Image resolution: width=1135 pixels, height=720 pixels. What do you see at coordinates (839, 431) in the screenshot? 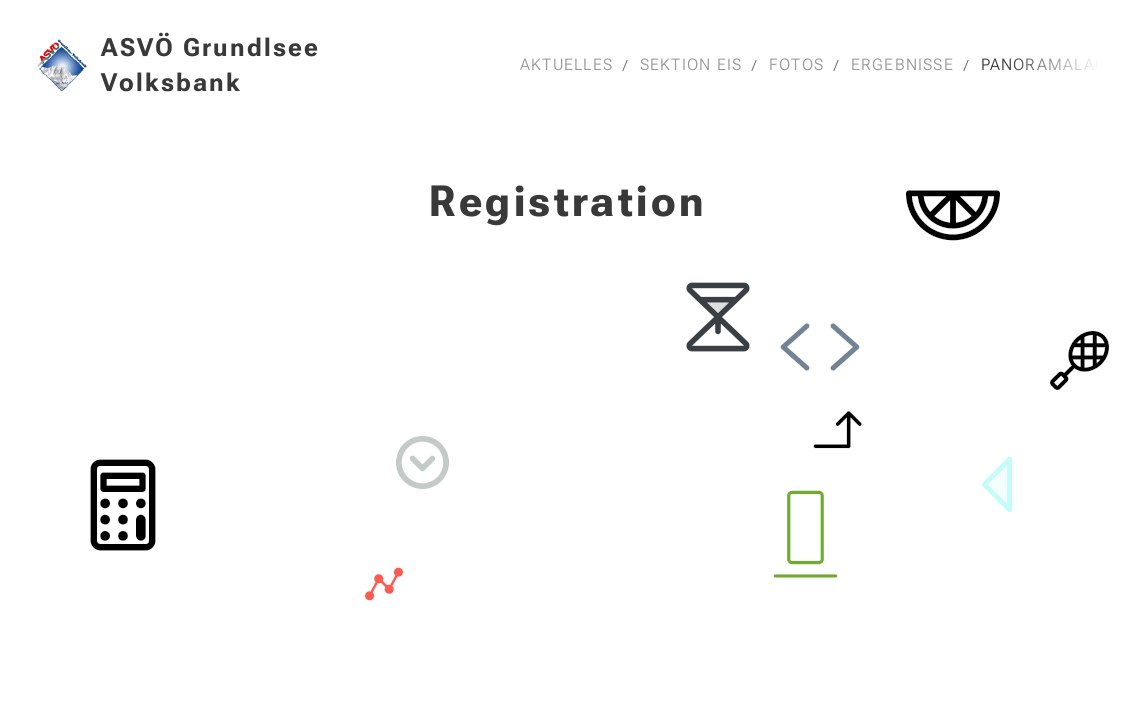
I see `turn right then continue forward` at bounding box center [839, 431].